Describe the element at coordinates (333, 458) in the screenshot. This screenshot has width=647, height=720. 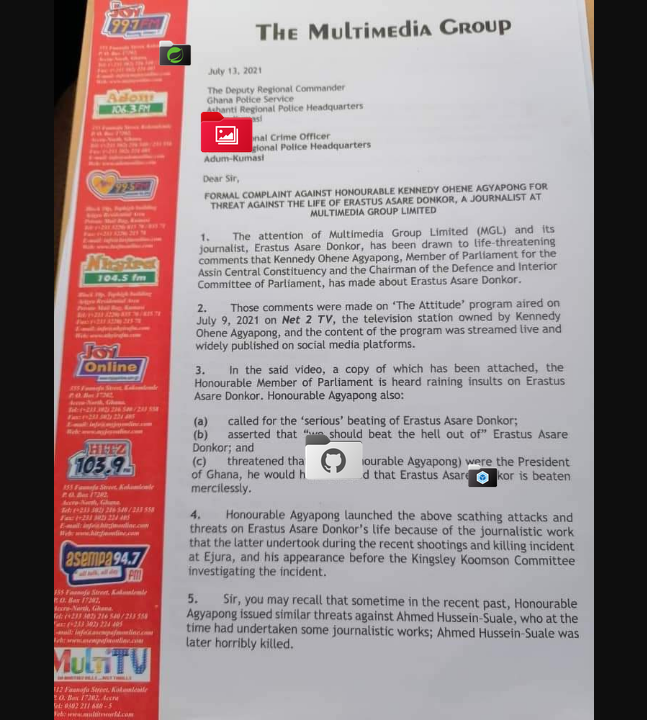
I see `open github repository folder` at that location.